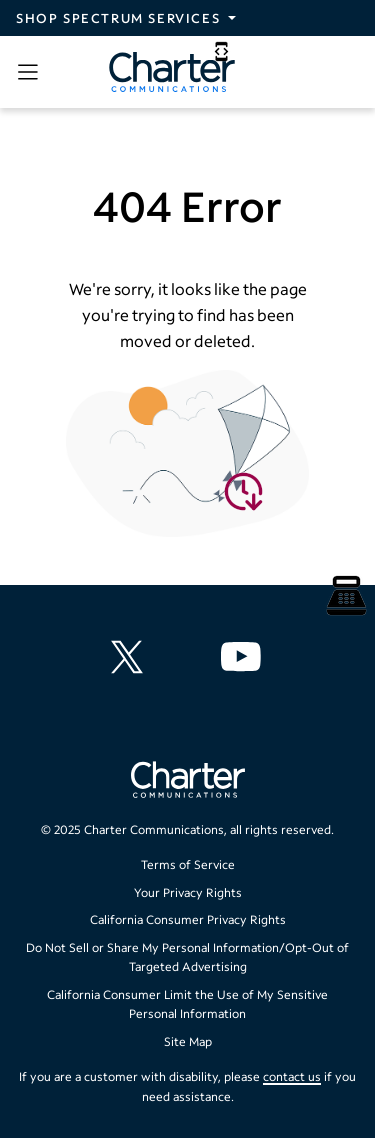 The image size is (375, 1138). I want to click on access point of sale or checkout system, so click(346, 595).